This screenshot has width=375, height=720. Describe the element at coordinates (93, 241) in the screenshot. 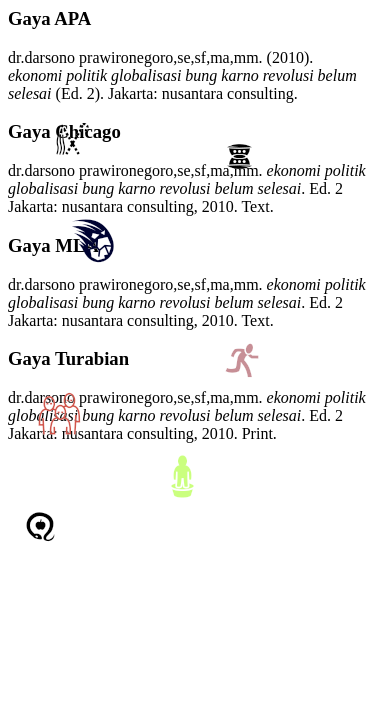

I see `throw charcoal or debris item` at that location.